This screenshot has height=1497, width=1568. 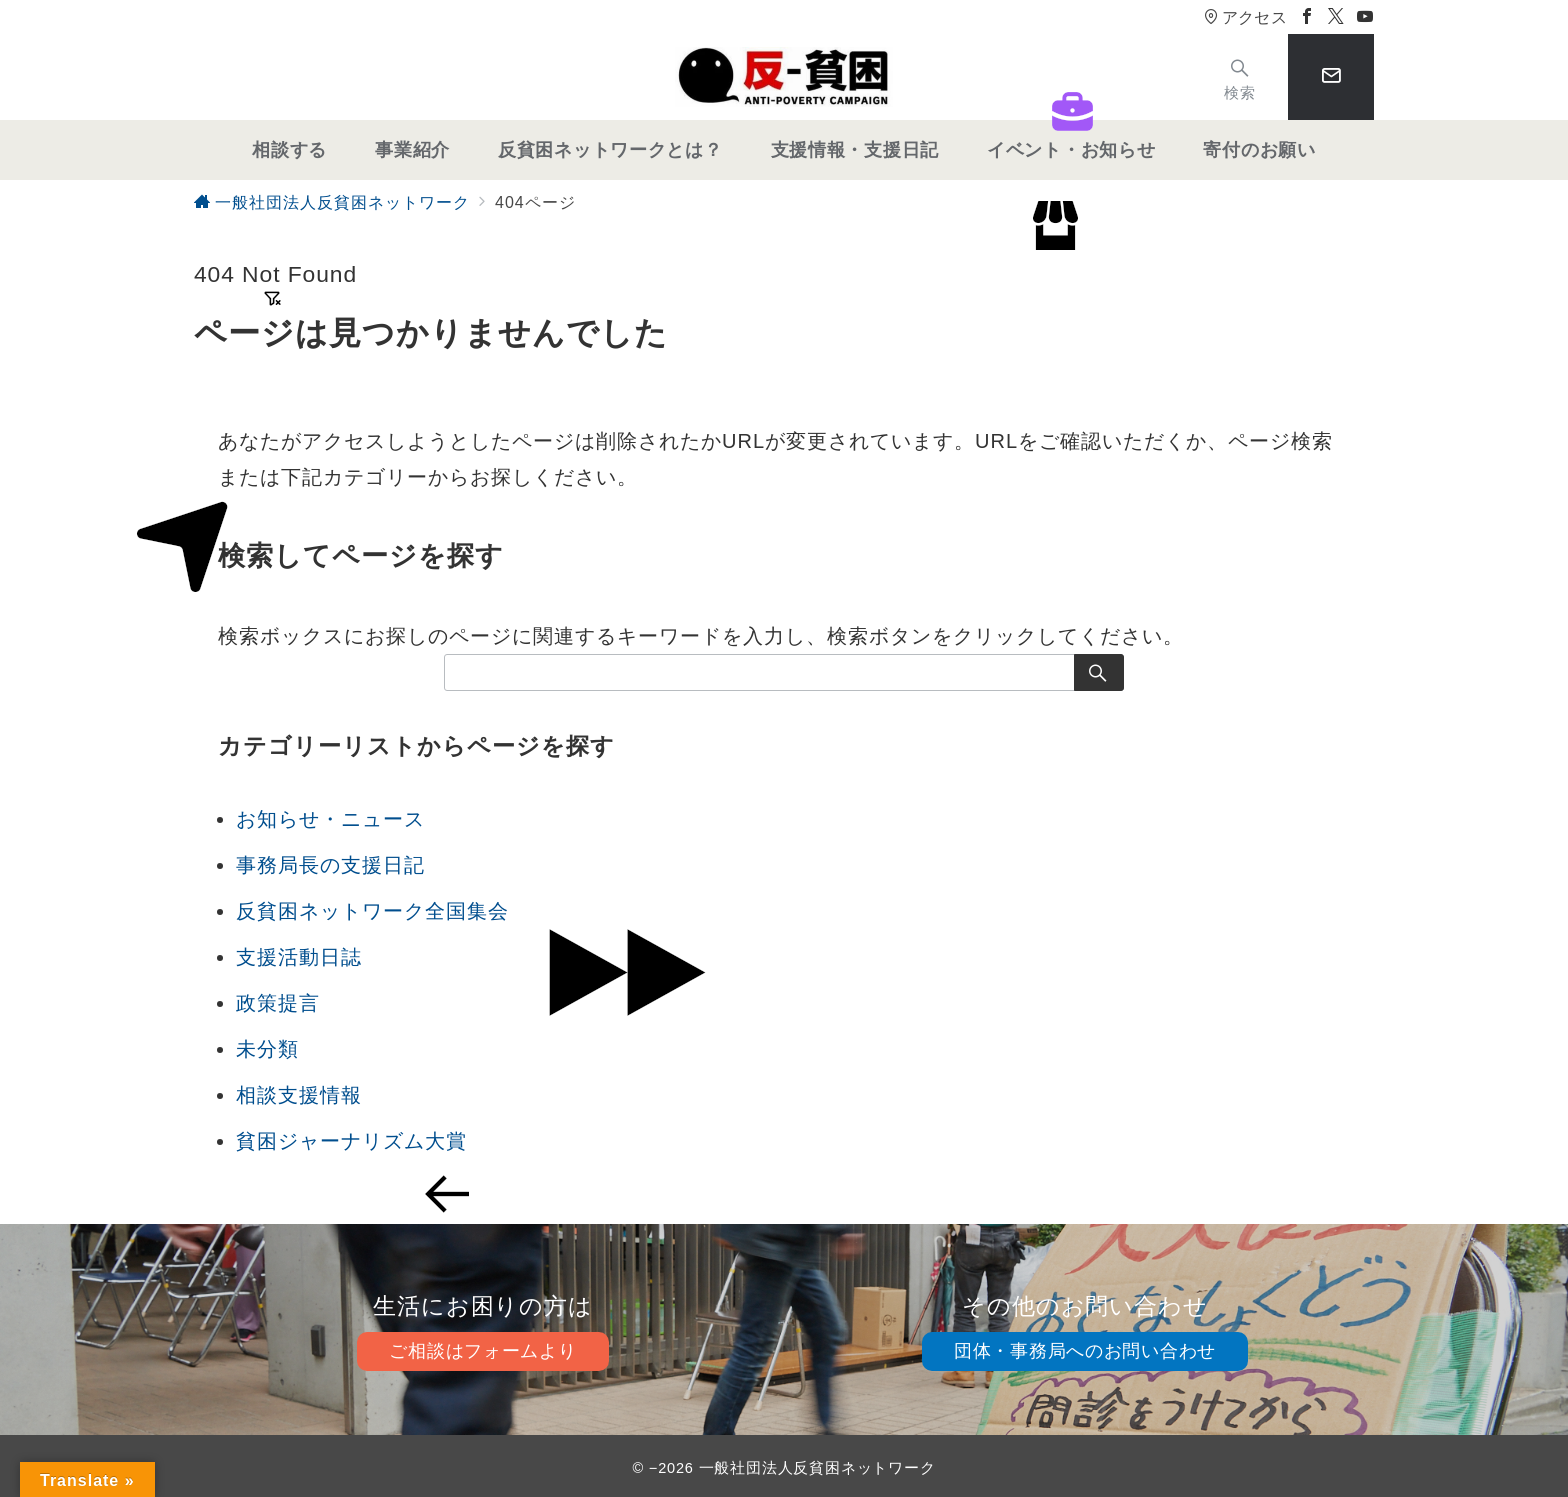 What do you see at coordinates (272, 298) in the screenshot?
I see `clear all filters` at bounding box center [272, 298].